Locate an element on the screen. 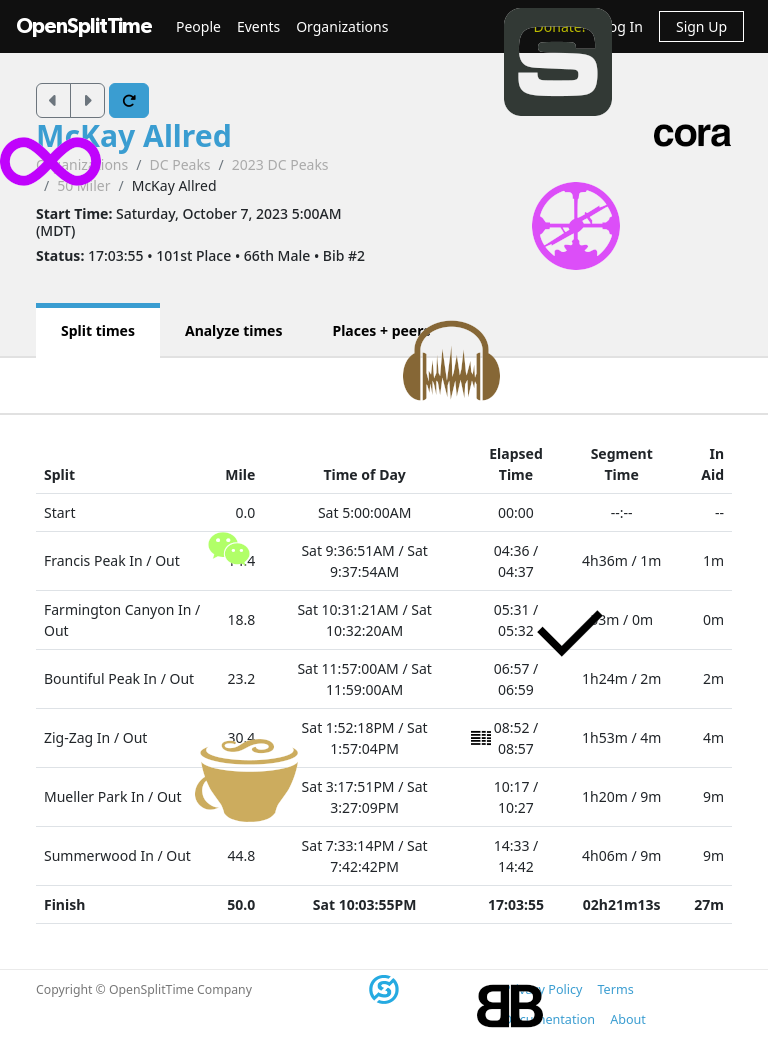 The width and height of the screenshot is (768, 1051). confirm or submit an action is located at coordinates (569, 633).